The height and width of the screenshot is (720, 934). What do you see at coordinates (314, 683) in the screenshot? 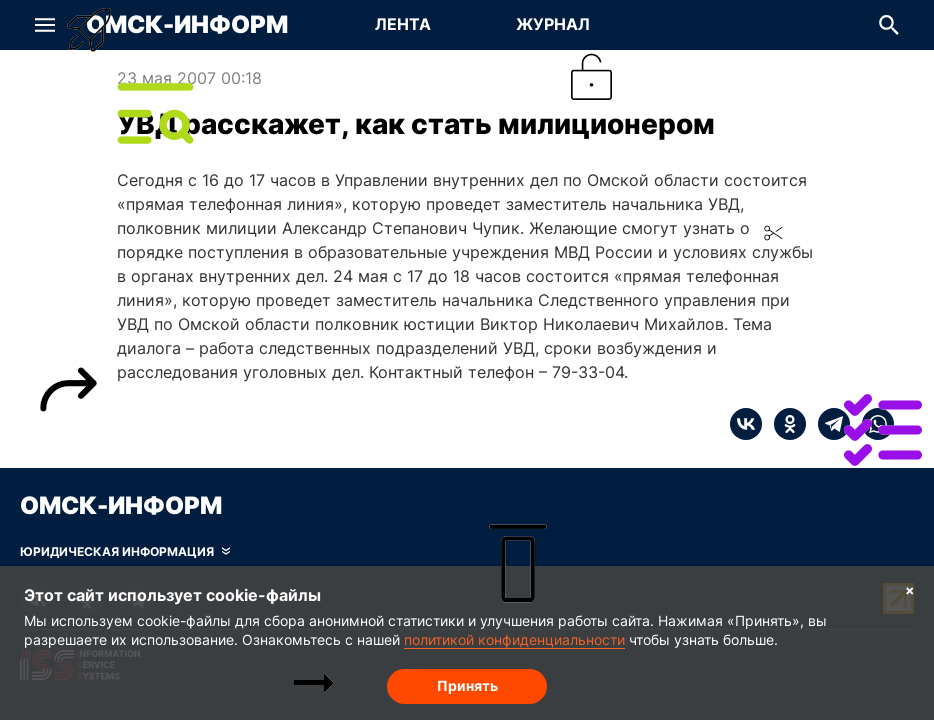
I see `proceed to the next step` at bounding box center [314, 683].